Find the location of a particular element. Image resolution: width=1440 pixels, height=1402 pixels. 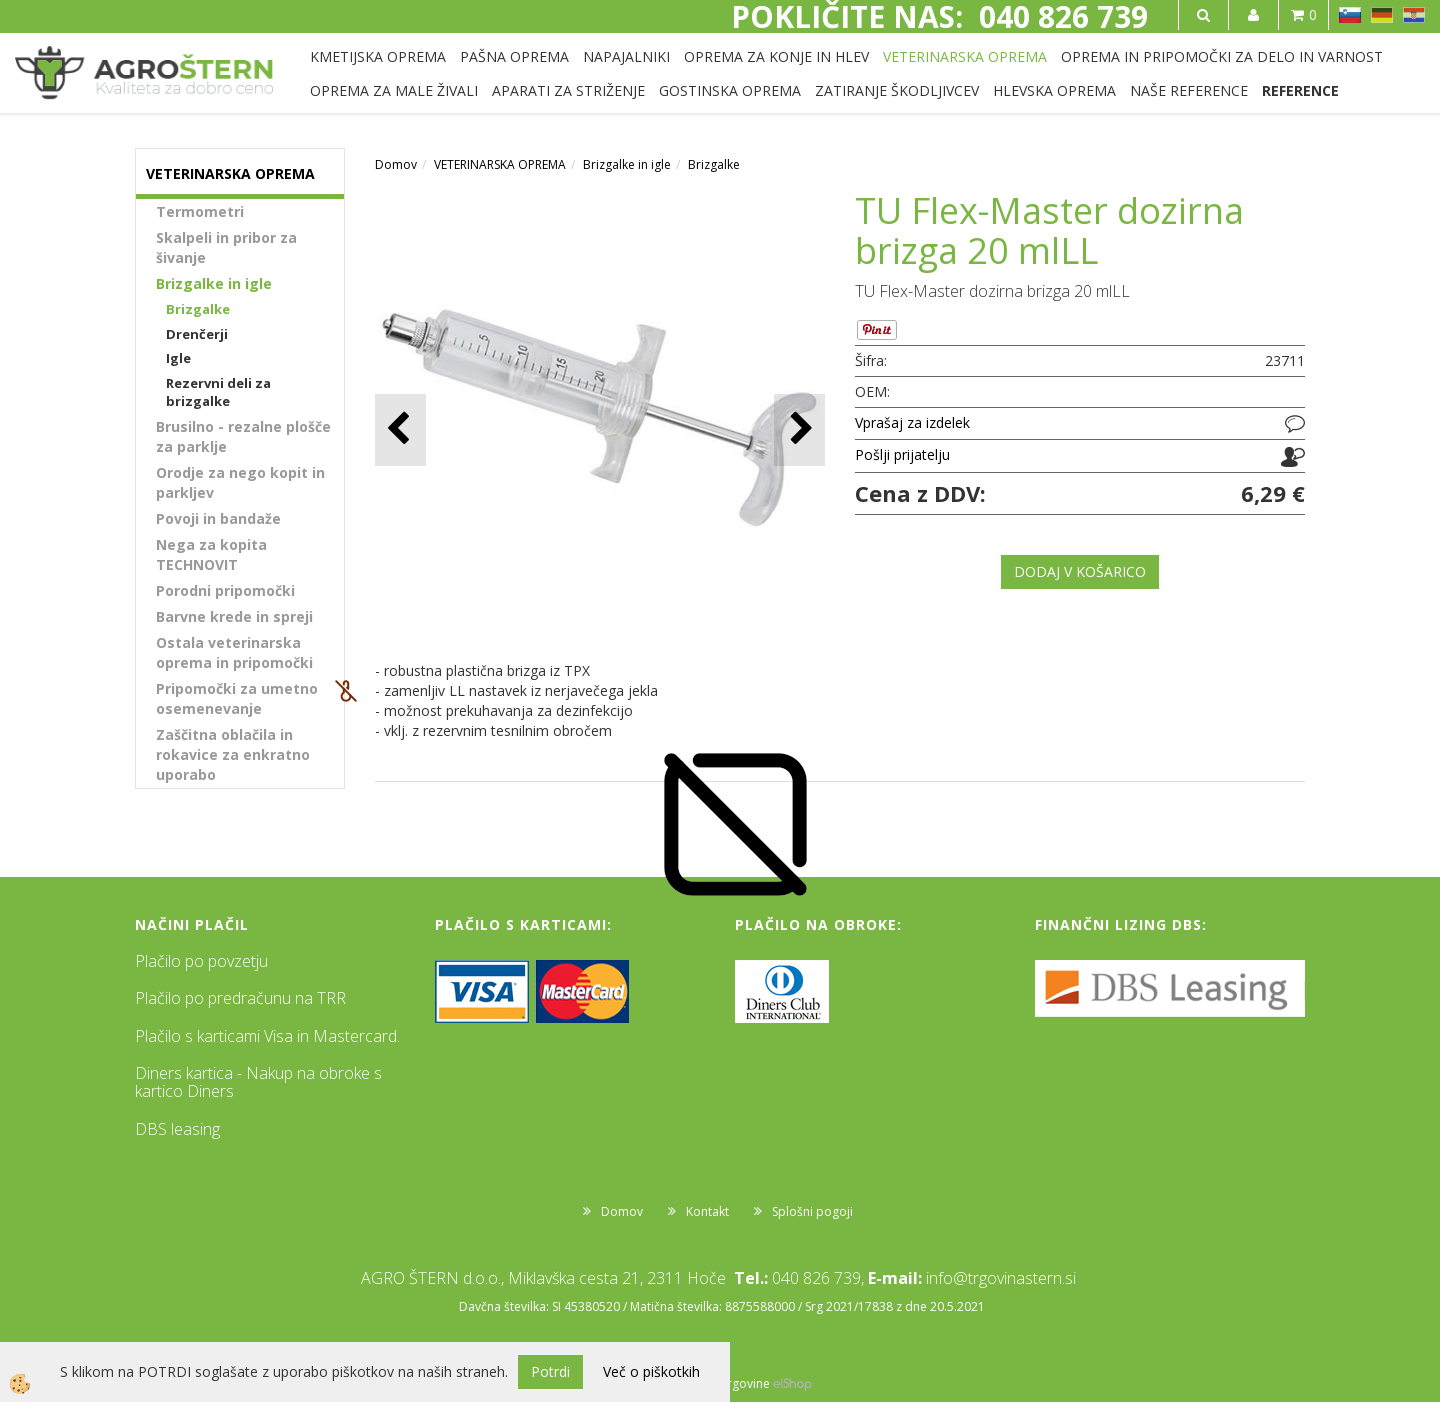

tumble dry not recommended is located at coordinates (735, 824).